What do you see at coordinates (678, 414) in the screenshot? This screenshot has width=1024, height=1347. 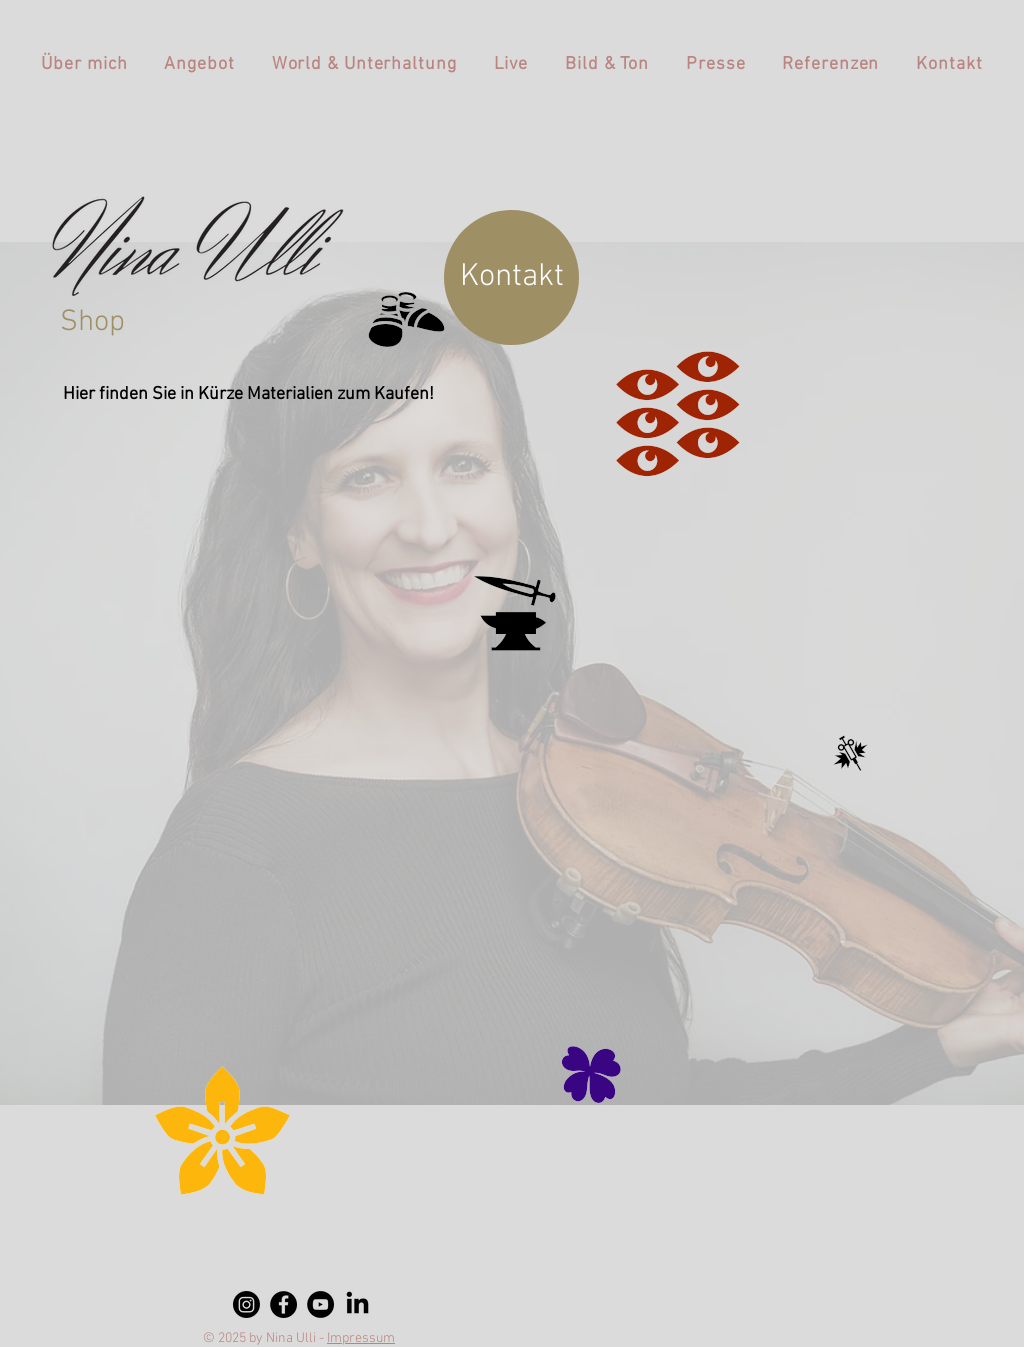 I see `indicates a multi-view or surveillance mode` at bounding box center [678, 414].